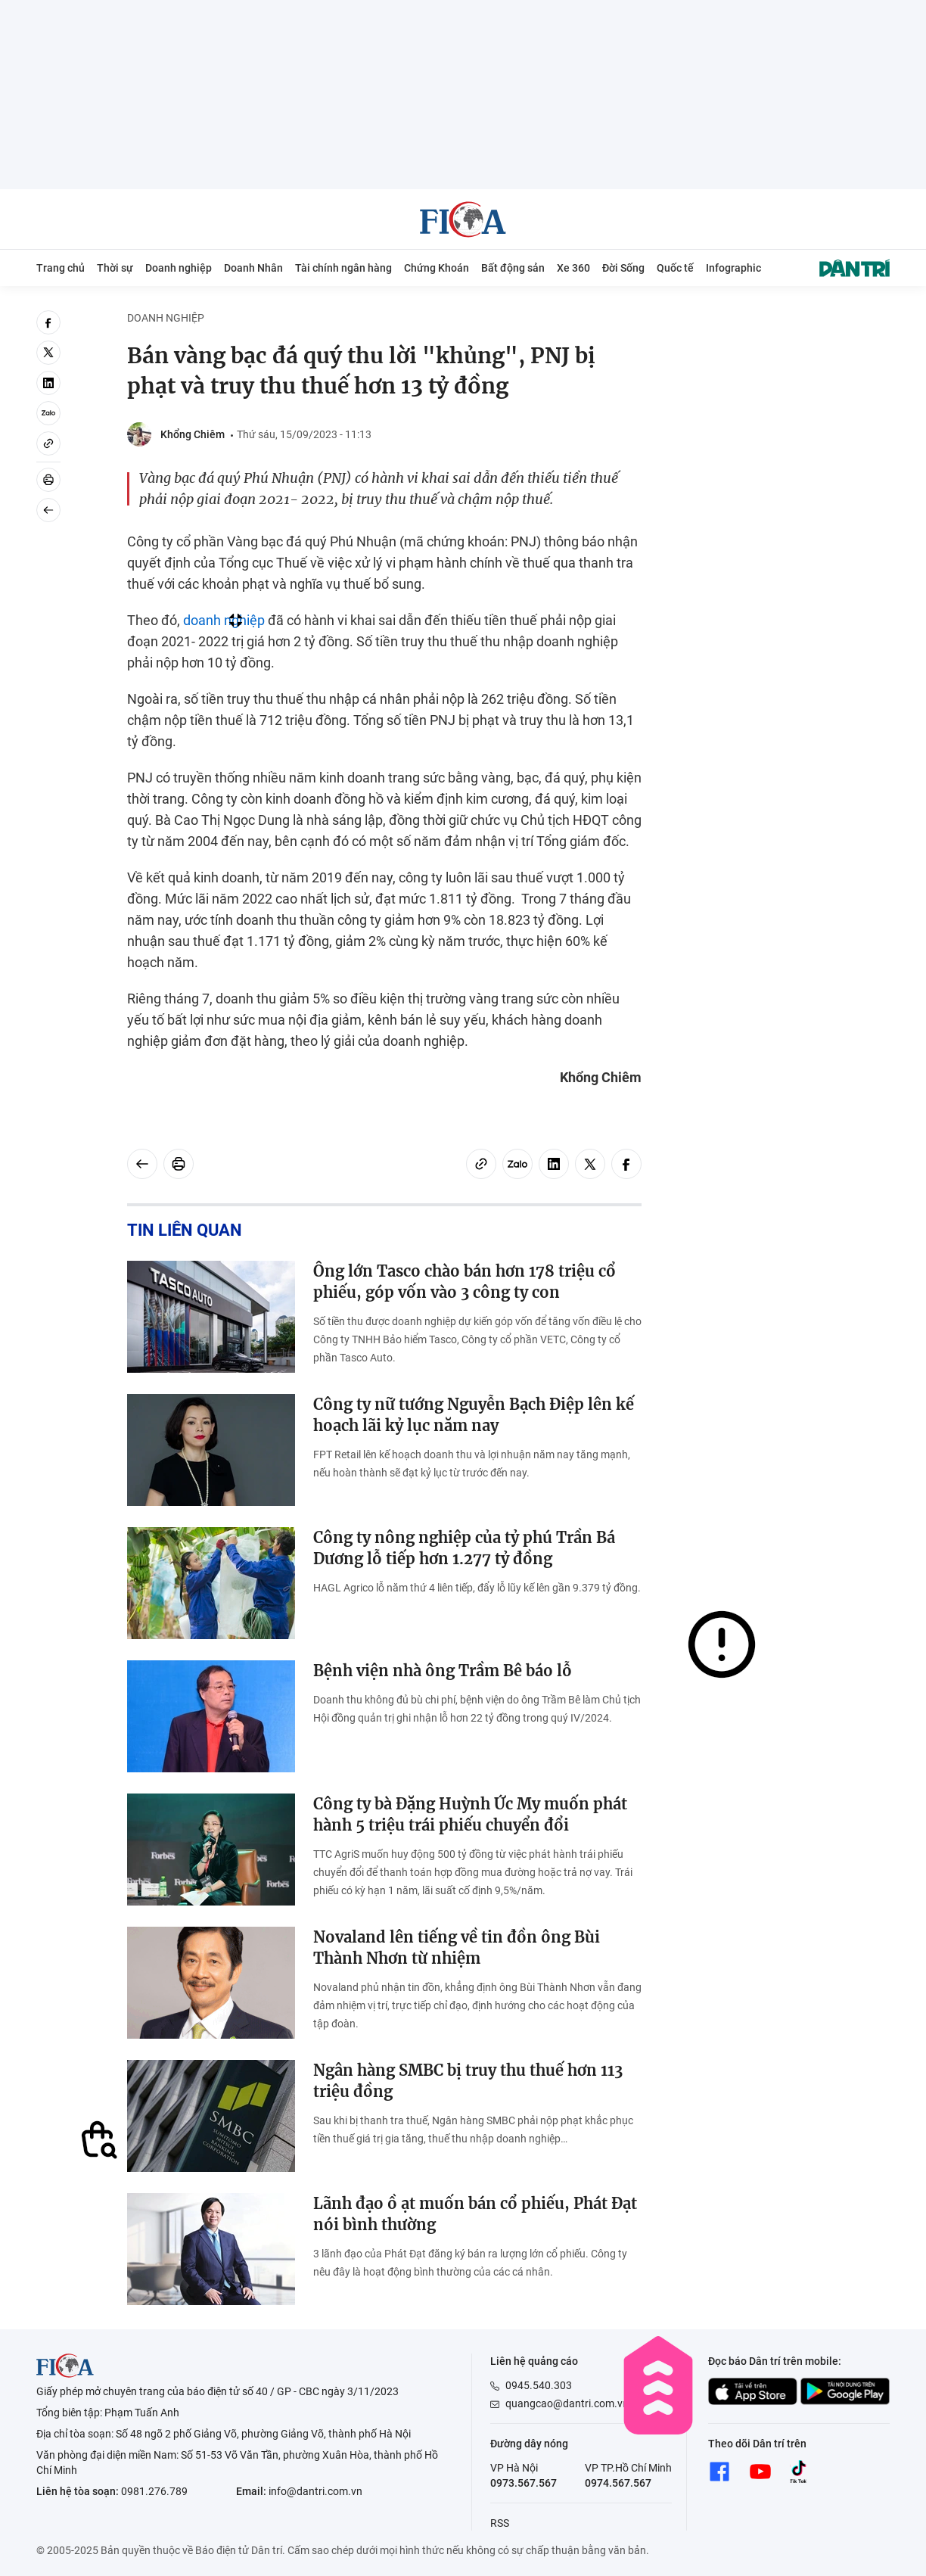 The image size is (926, 2576). What do you see at coordinates (658, 2385) in the screenshot?
I see `view user rank or level status` at bounding box center [658, 2385].